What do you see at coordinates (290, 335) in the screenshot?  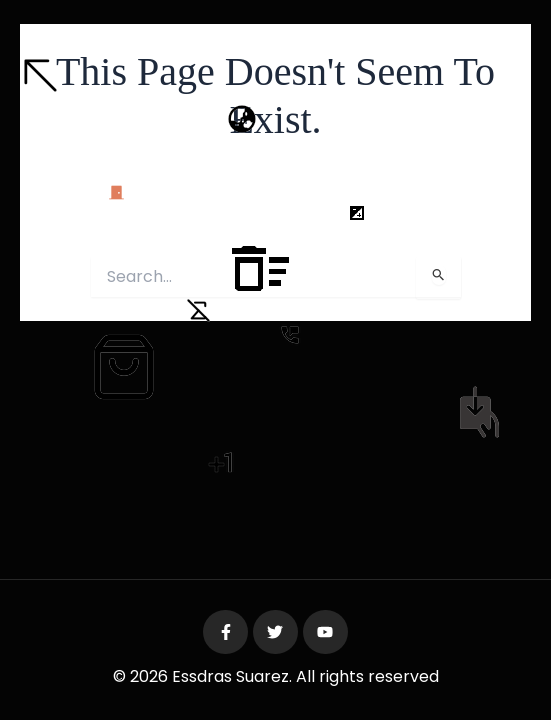 I see `access voicemail or phone messages` at bounding box center [290, 335].